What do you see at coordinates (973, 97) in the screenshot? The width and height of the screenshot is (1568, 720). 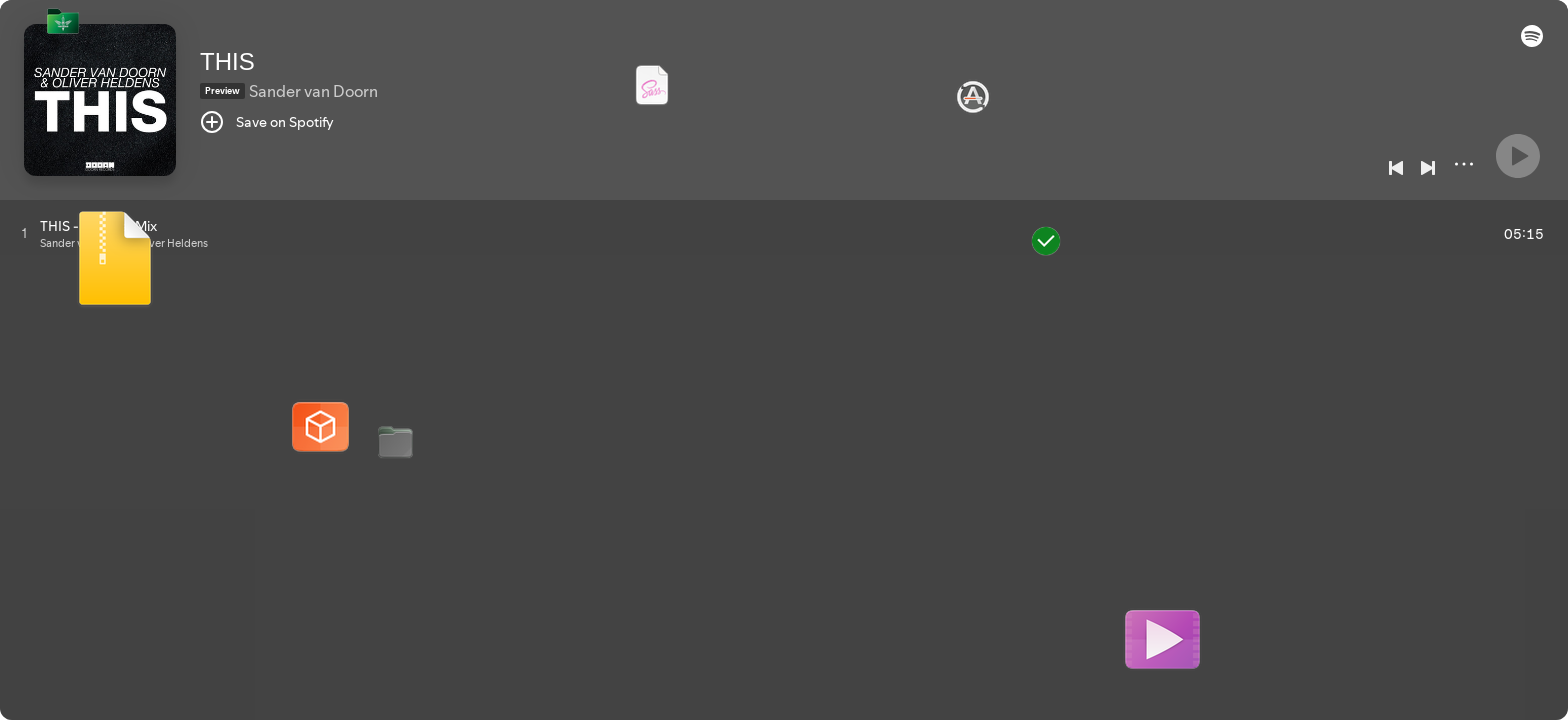 I see `open the software updater application` at bounding box center [973, 97].